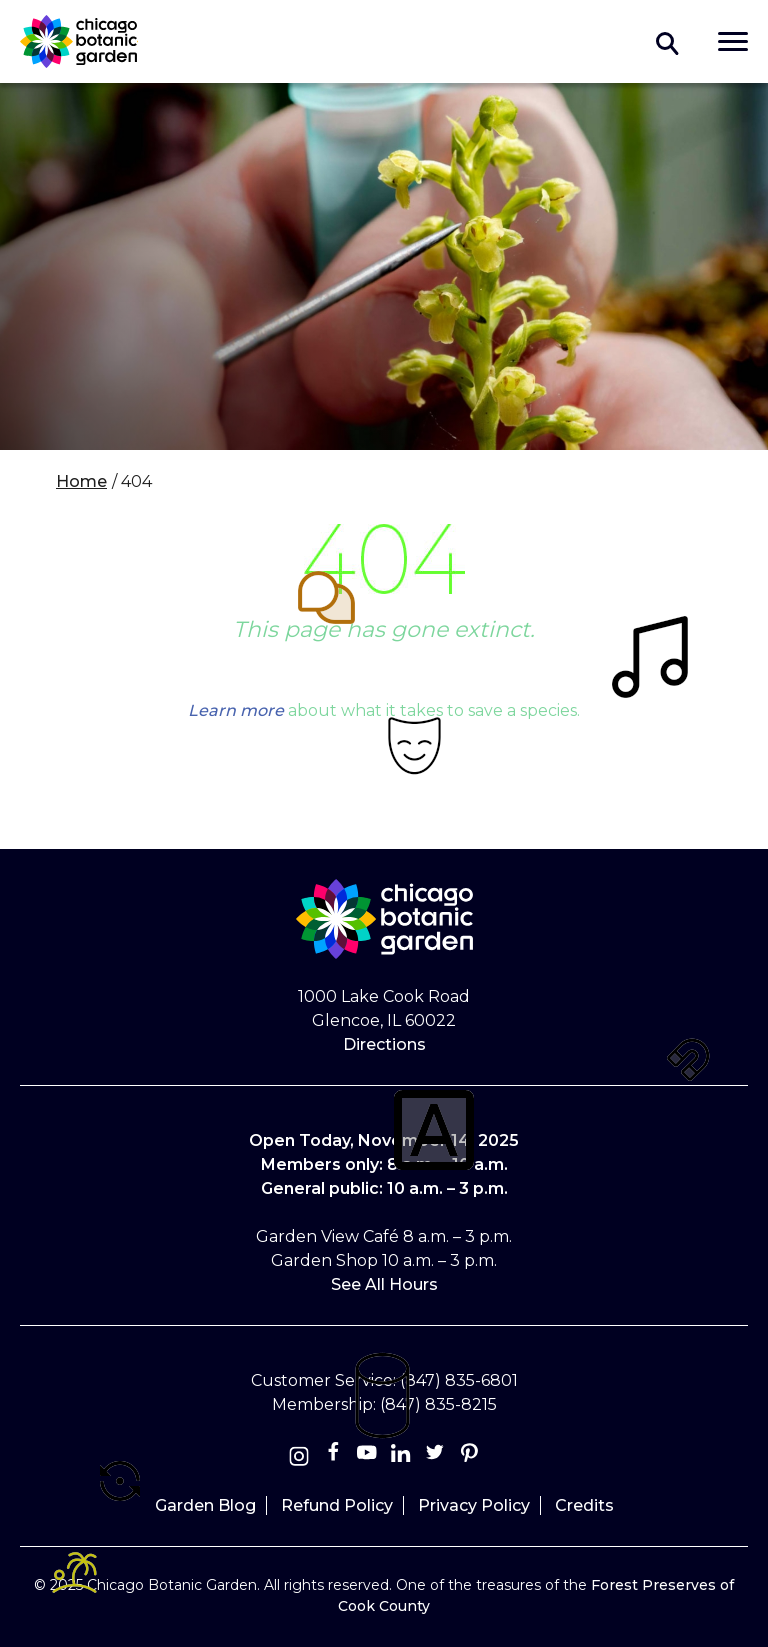 This screenshot has height=1647, width=768. What do you see at coordinates (74, 1572) in the screenshot?
I see `indicates vacation or travel mode` at bounding box center [74, 1572].